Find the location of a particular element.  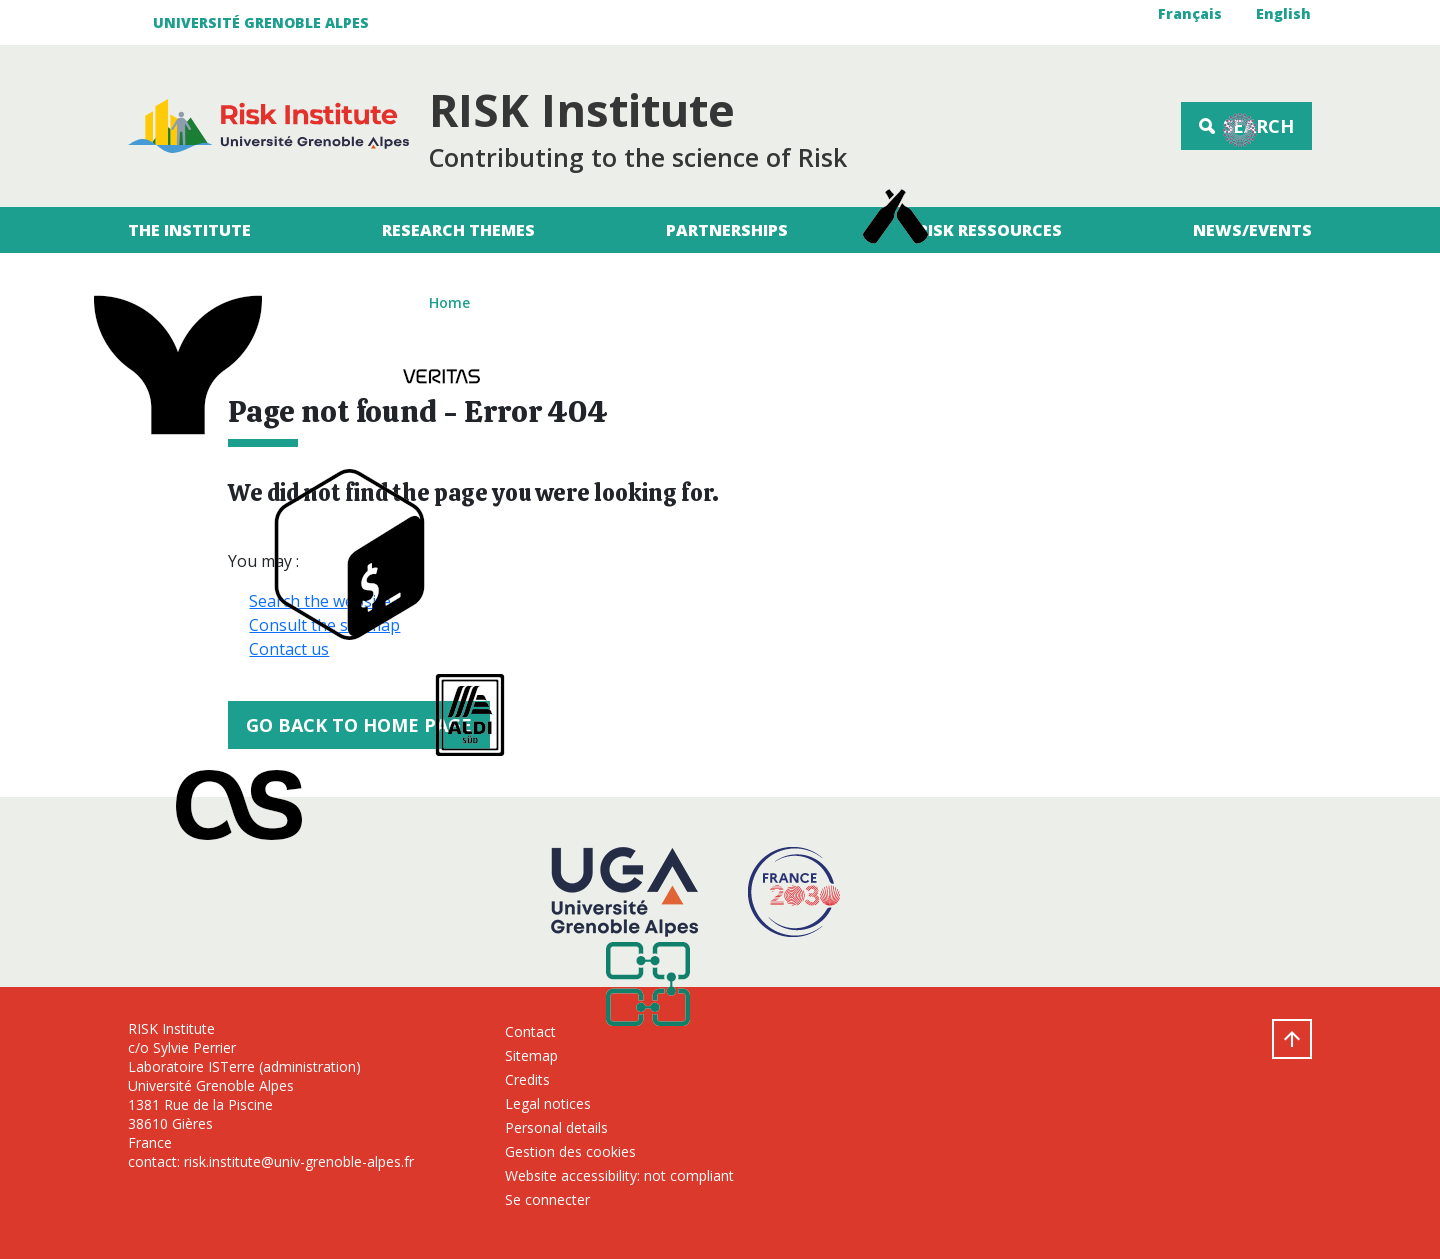

open Mermaid diagramming tool is located at coordinates (178, 365).